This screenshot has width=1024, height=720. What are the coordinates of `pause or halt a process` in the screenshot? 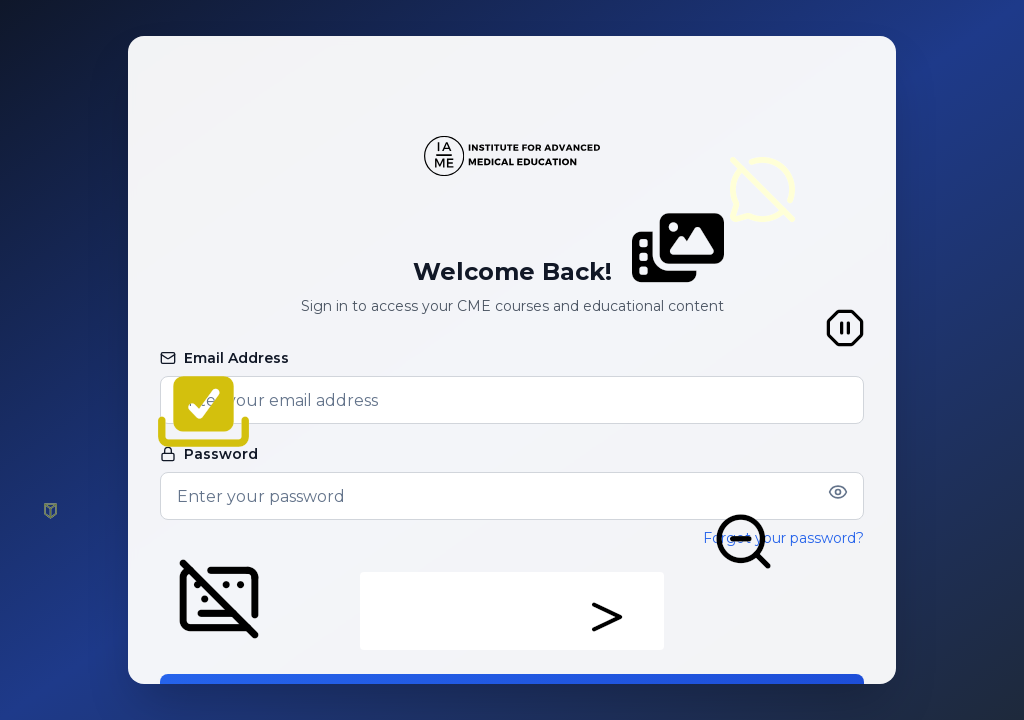 It's located at (845, 328).